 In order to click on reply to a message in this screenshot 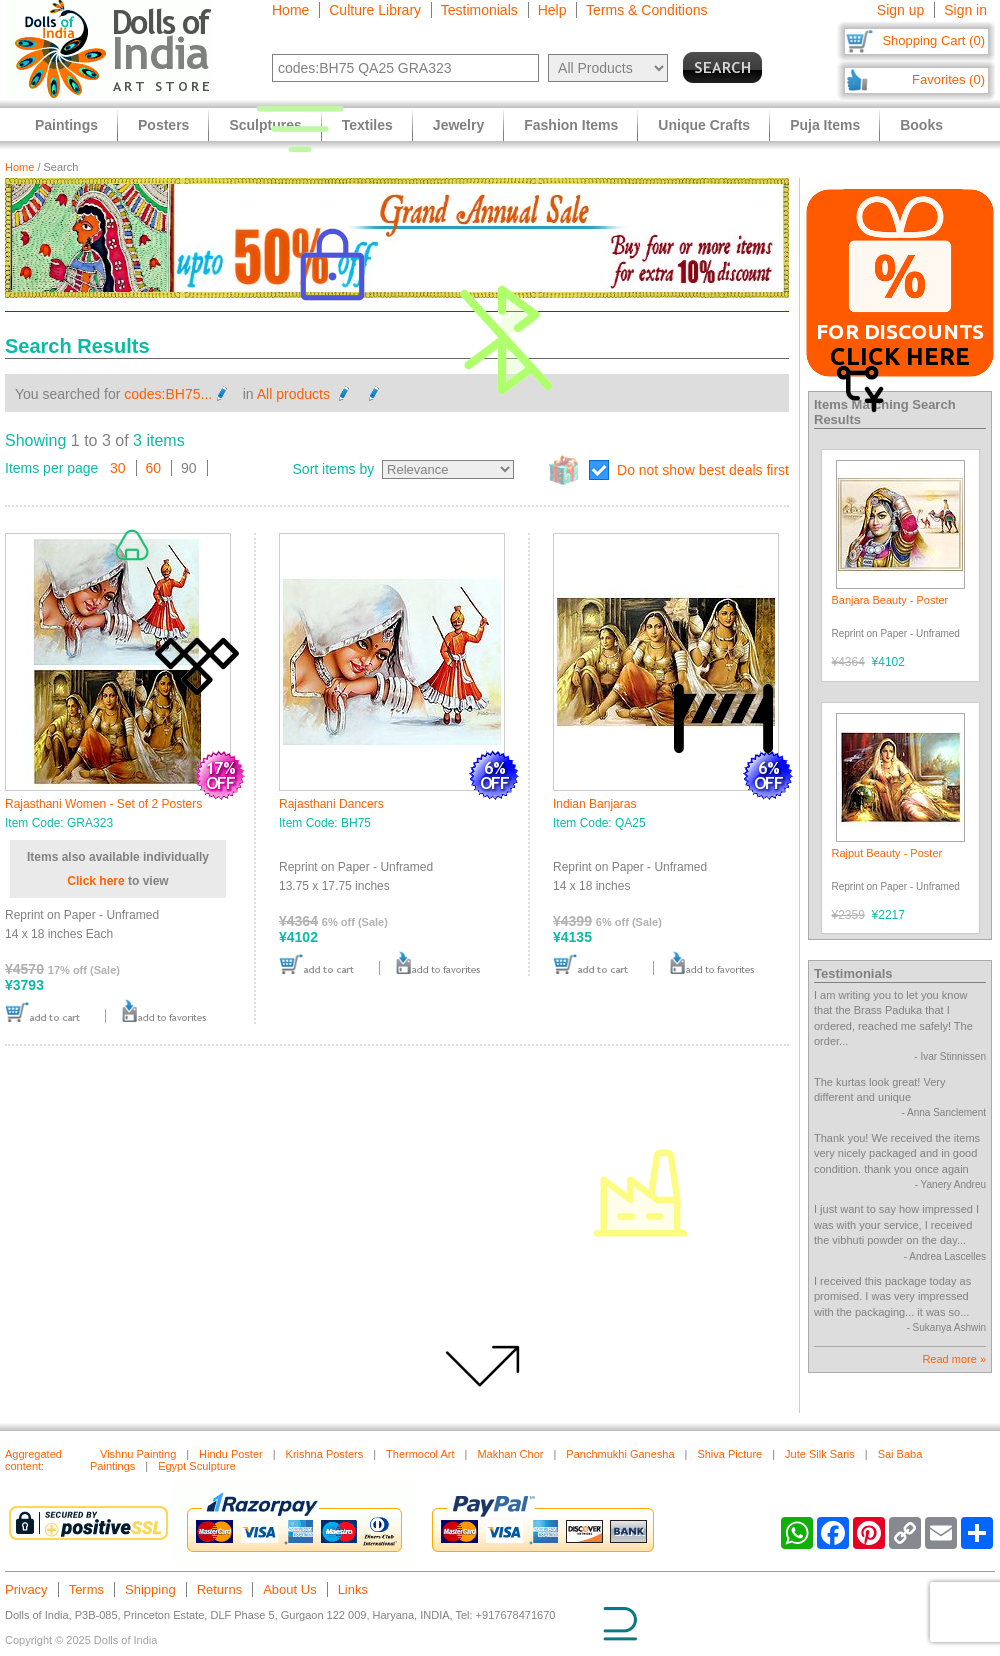, I will do `click(482, 1363)`.